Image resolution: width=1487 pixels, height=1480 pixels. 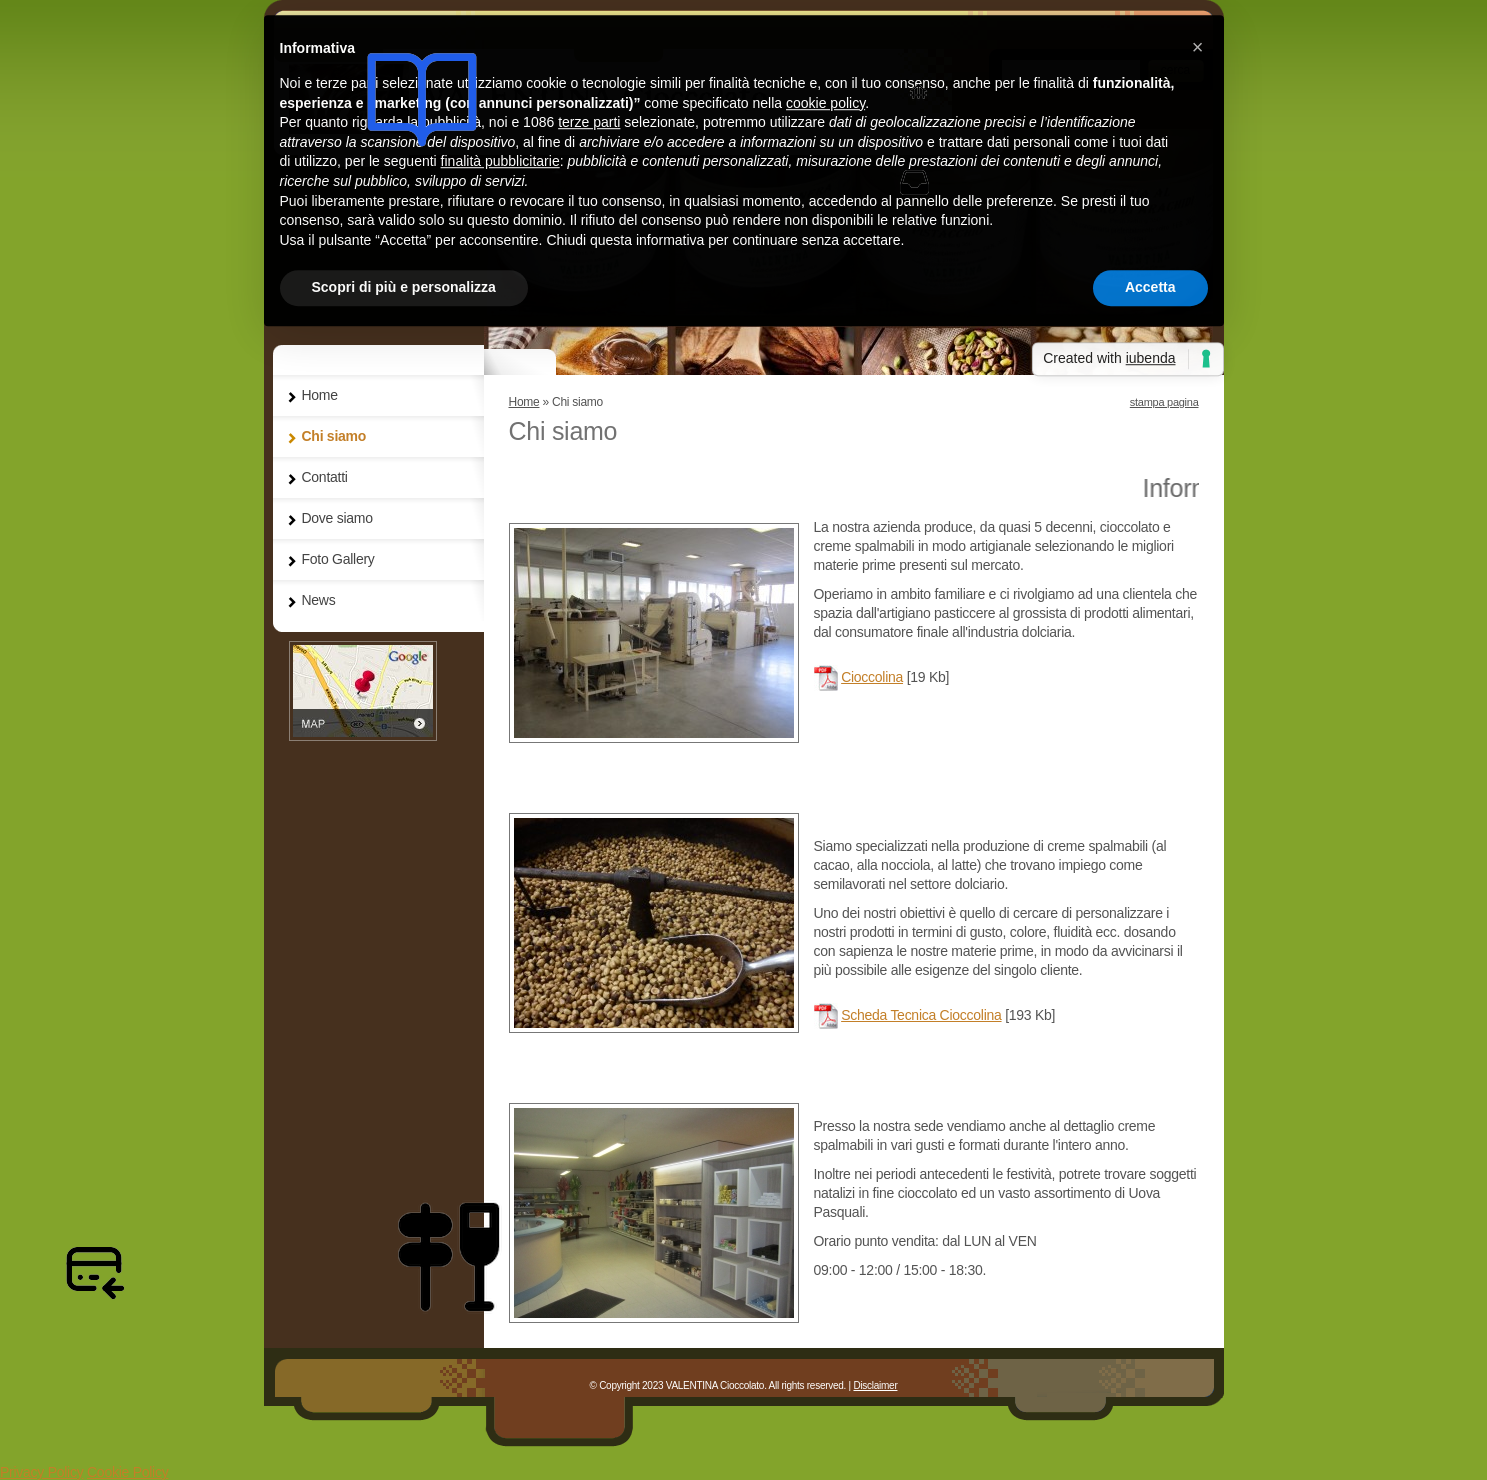 I want to click on find tapas restaurants nearby, so click(x=450, y=1257).